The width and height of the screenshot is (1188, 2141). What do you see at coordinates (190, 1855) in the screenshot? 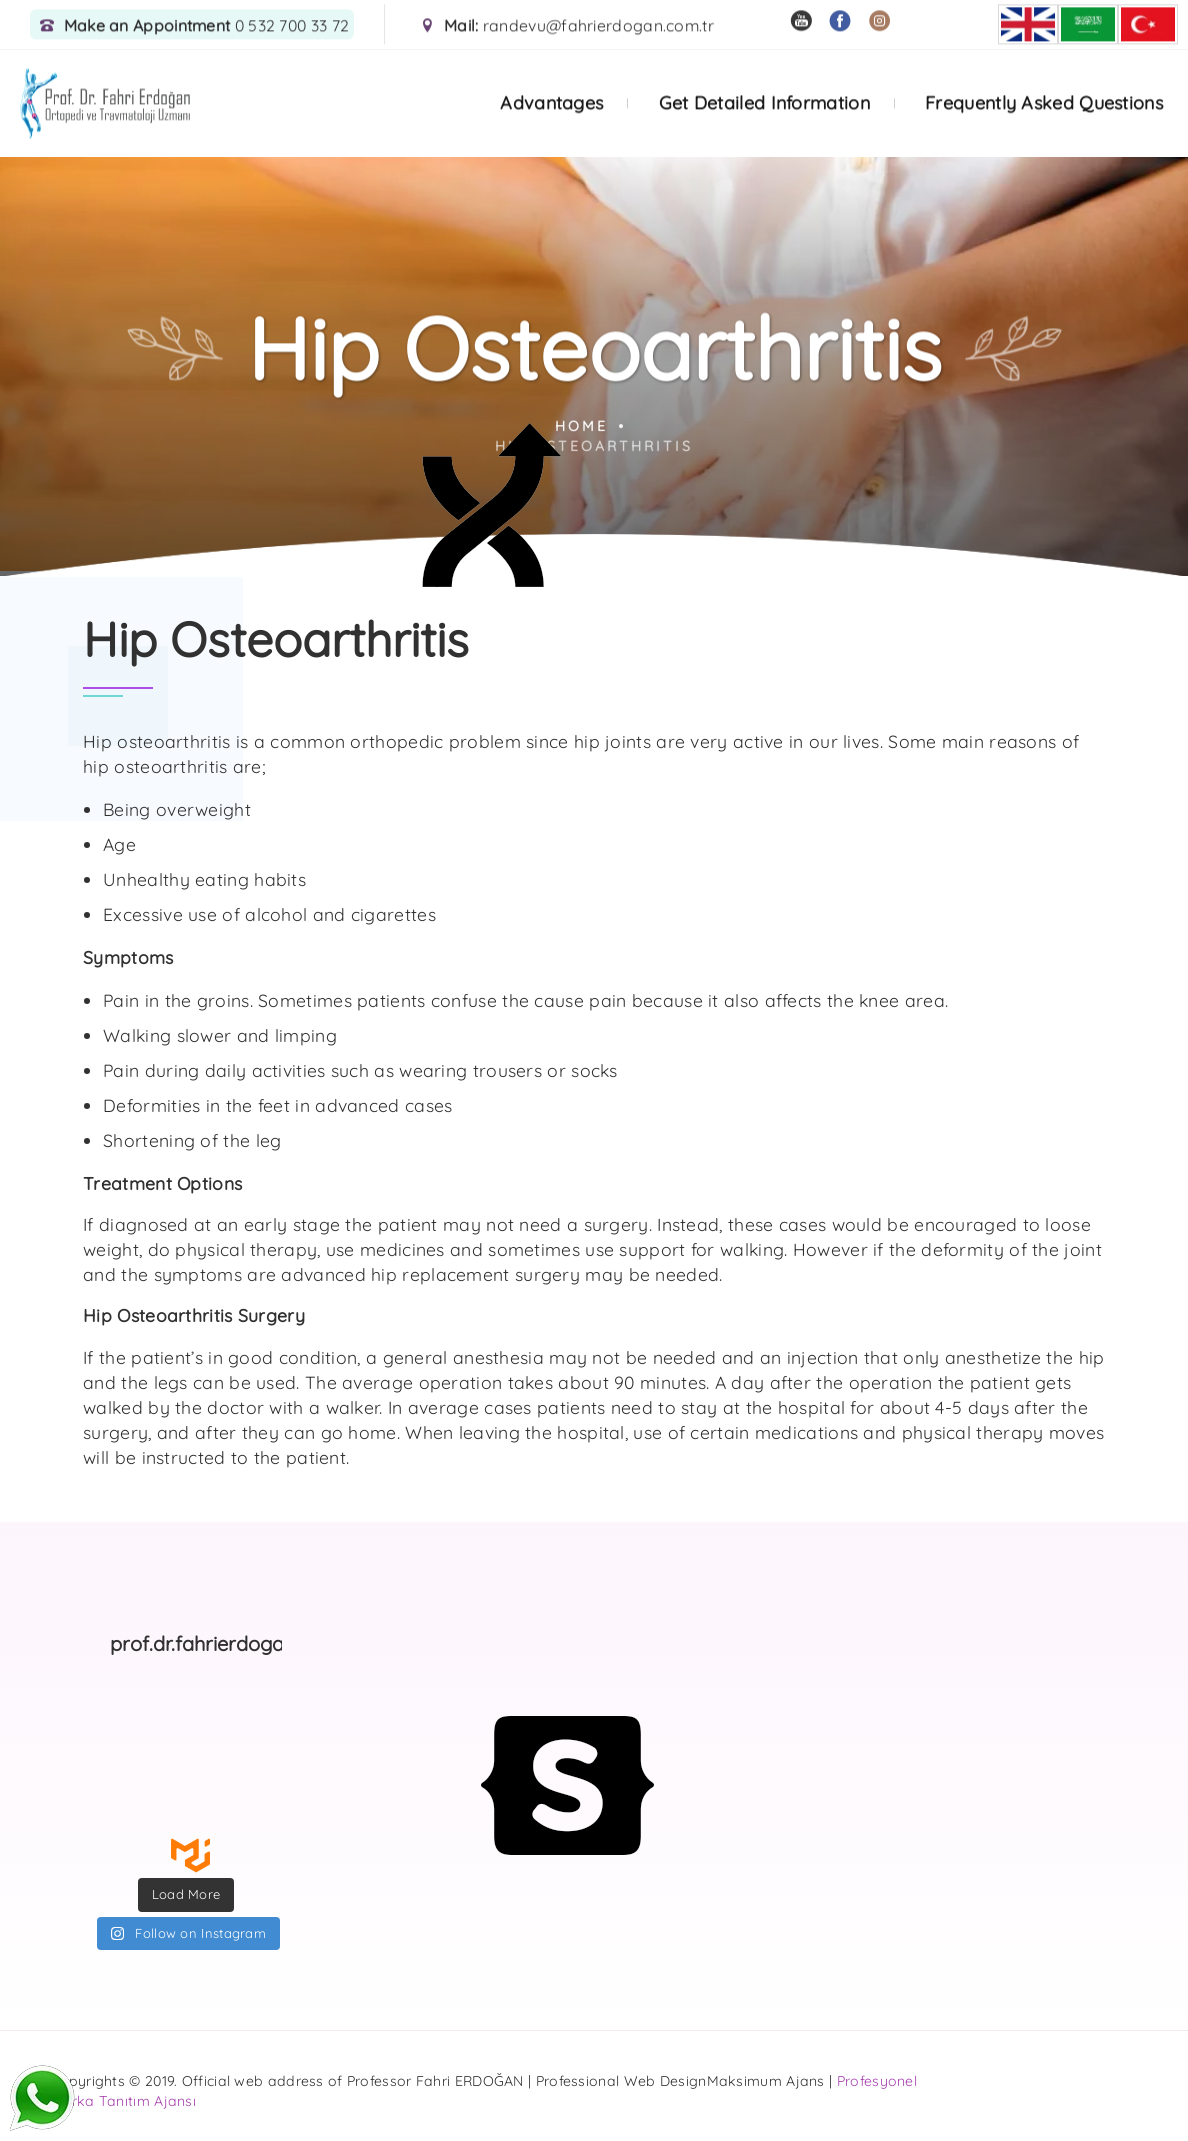
I see `MUI (Material UI) brand logo` at bounding box center [190, 1855].